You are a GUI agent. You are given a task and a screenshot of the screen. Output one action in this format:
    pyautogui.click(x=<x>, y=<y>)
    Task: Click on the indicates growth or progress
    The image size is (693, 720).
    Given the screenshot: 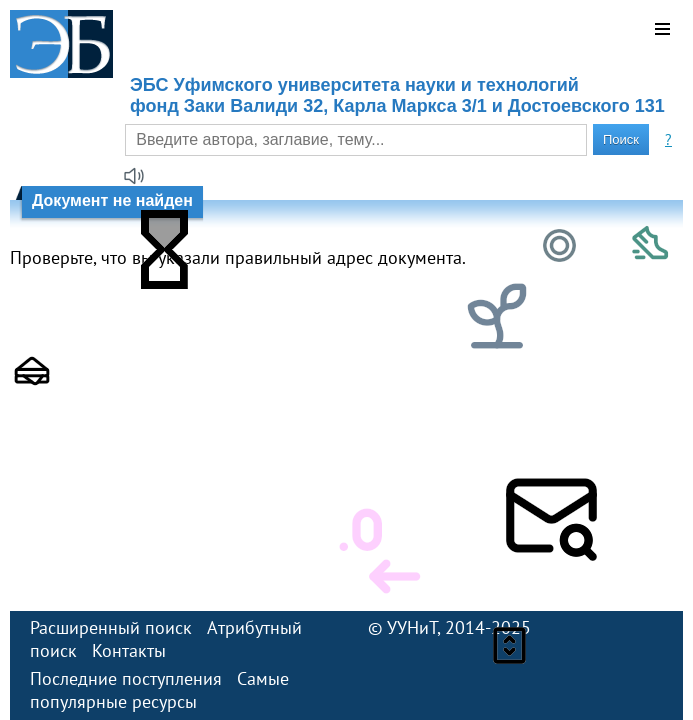 What is the action you would take?
    pyautogui.click(x=497, y=316)
    